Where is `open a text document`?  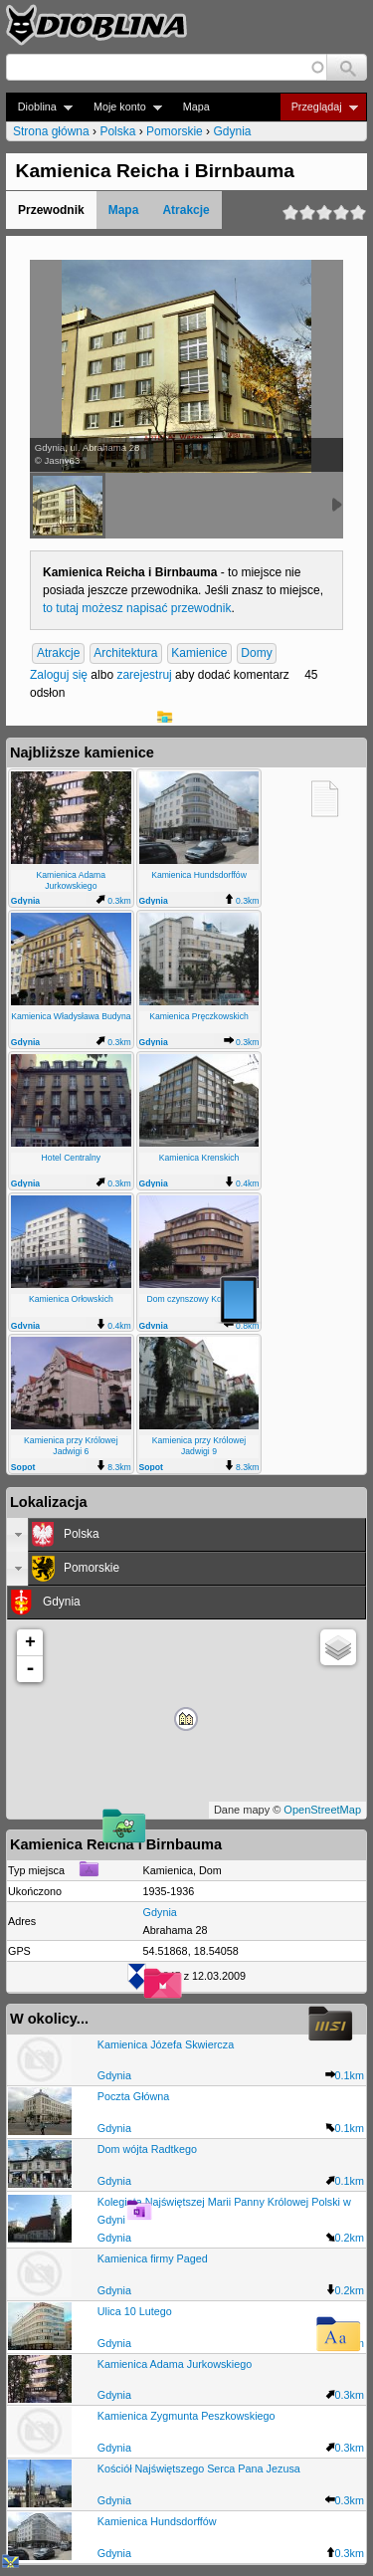 open a text document is located at coordinates (324, 798).